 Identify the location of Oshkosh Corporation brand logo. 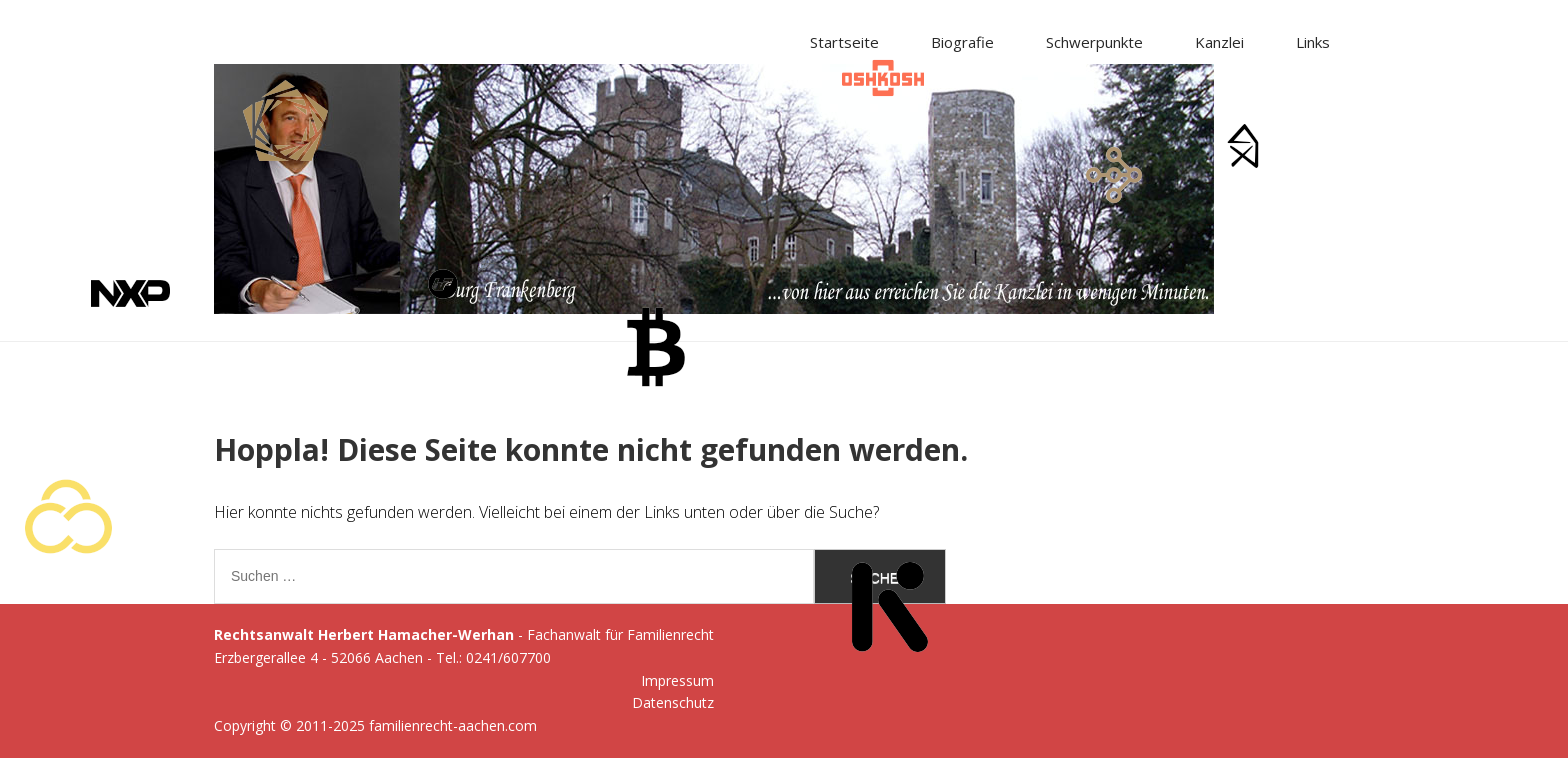
(883, 78).